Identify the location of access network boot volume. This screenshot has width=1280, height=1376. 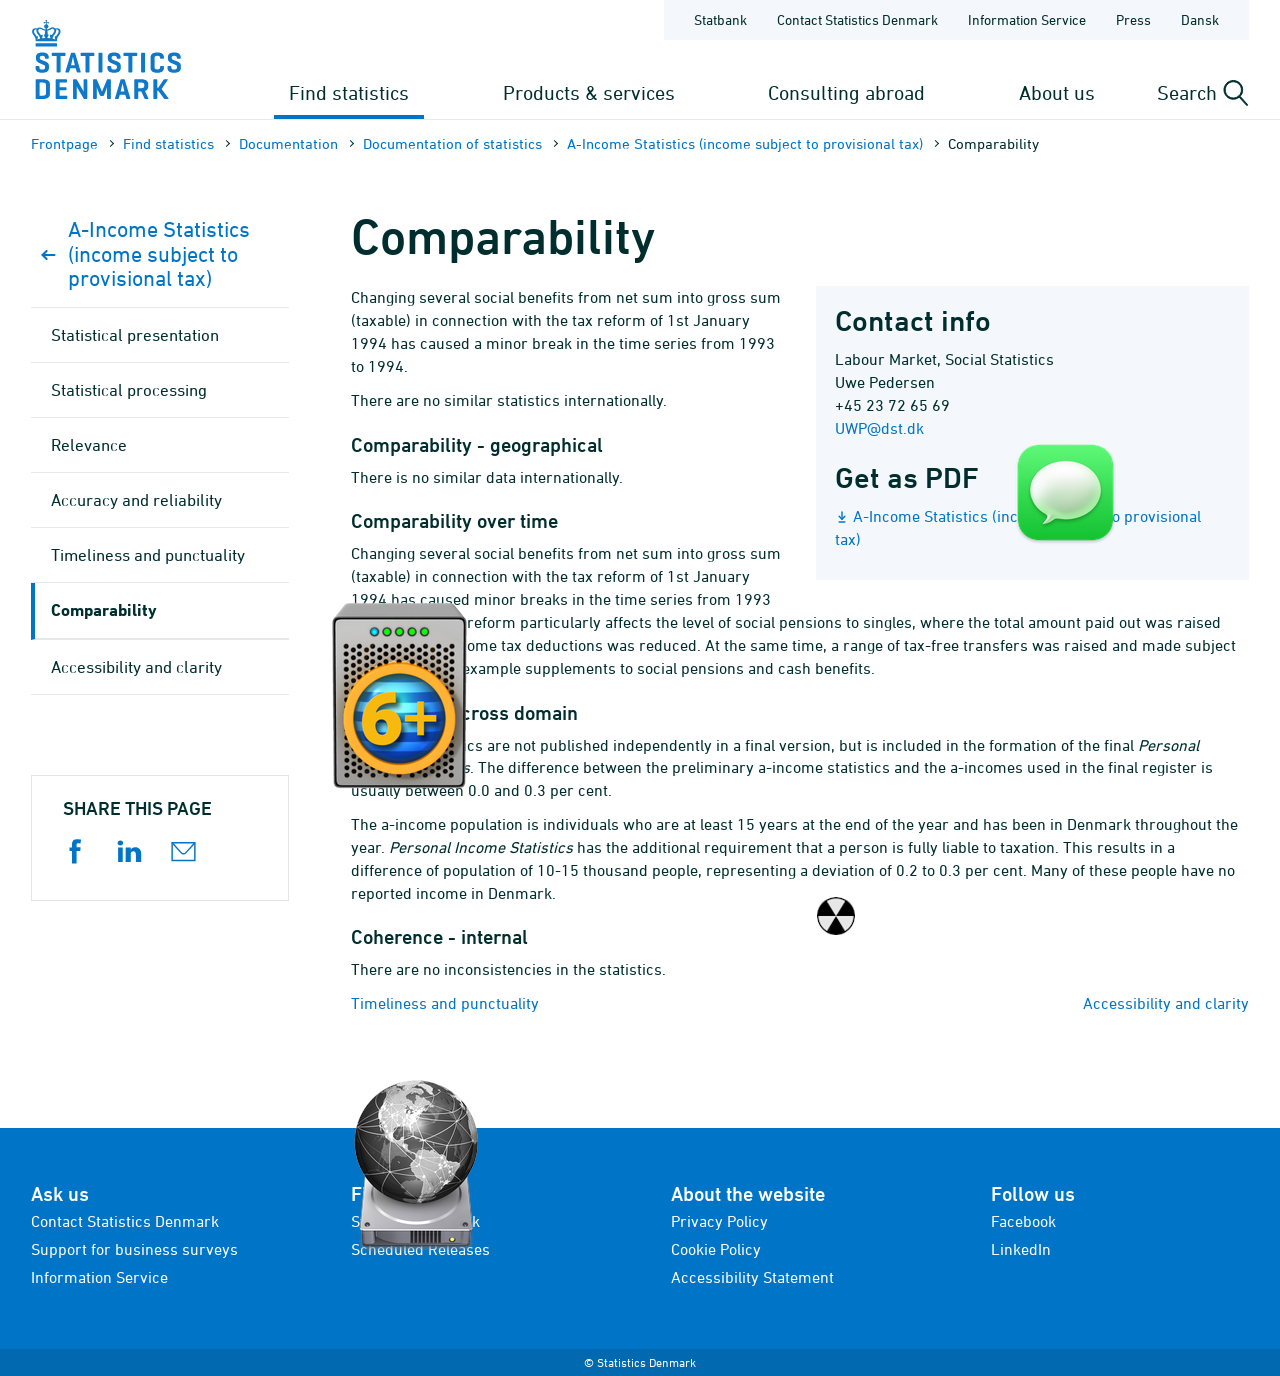
(411, 1167).